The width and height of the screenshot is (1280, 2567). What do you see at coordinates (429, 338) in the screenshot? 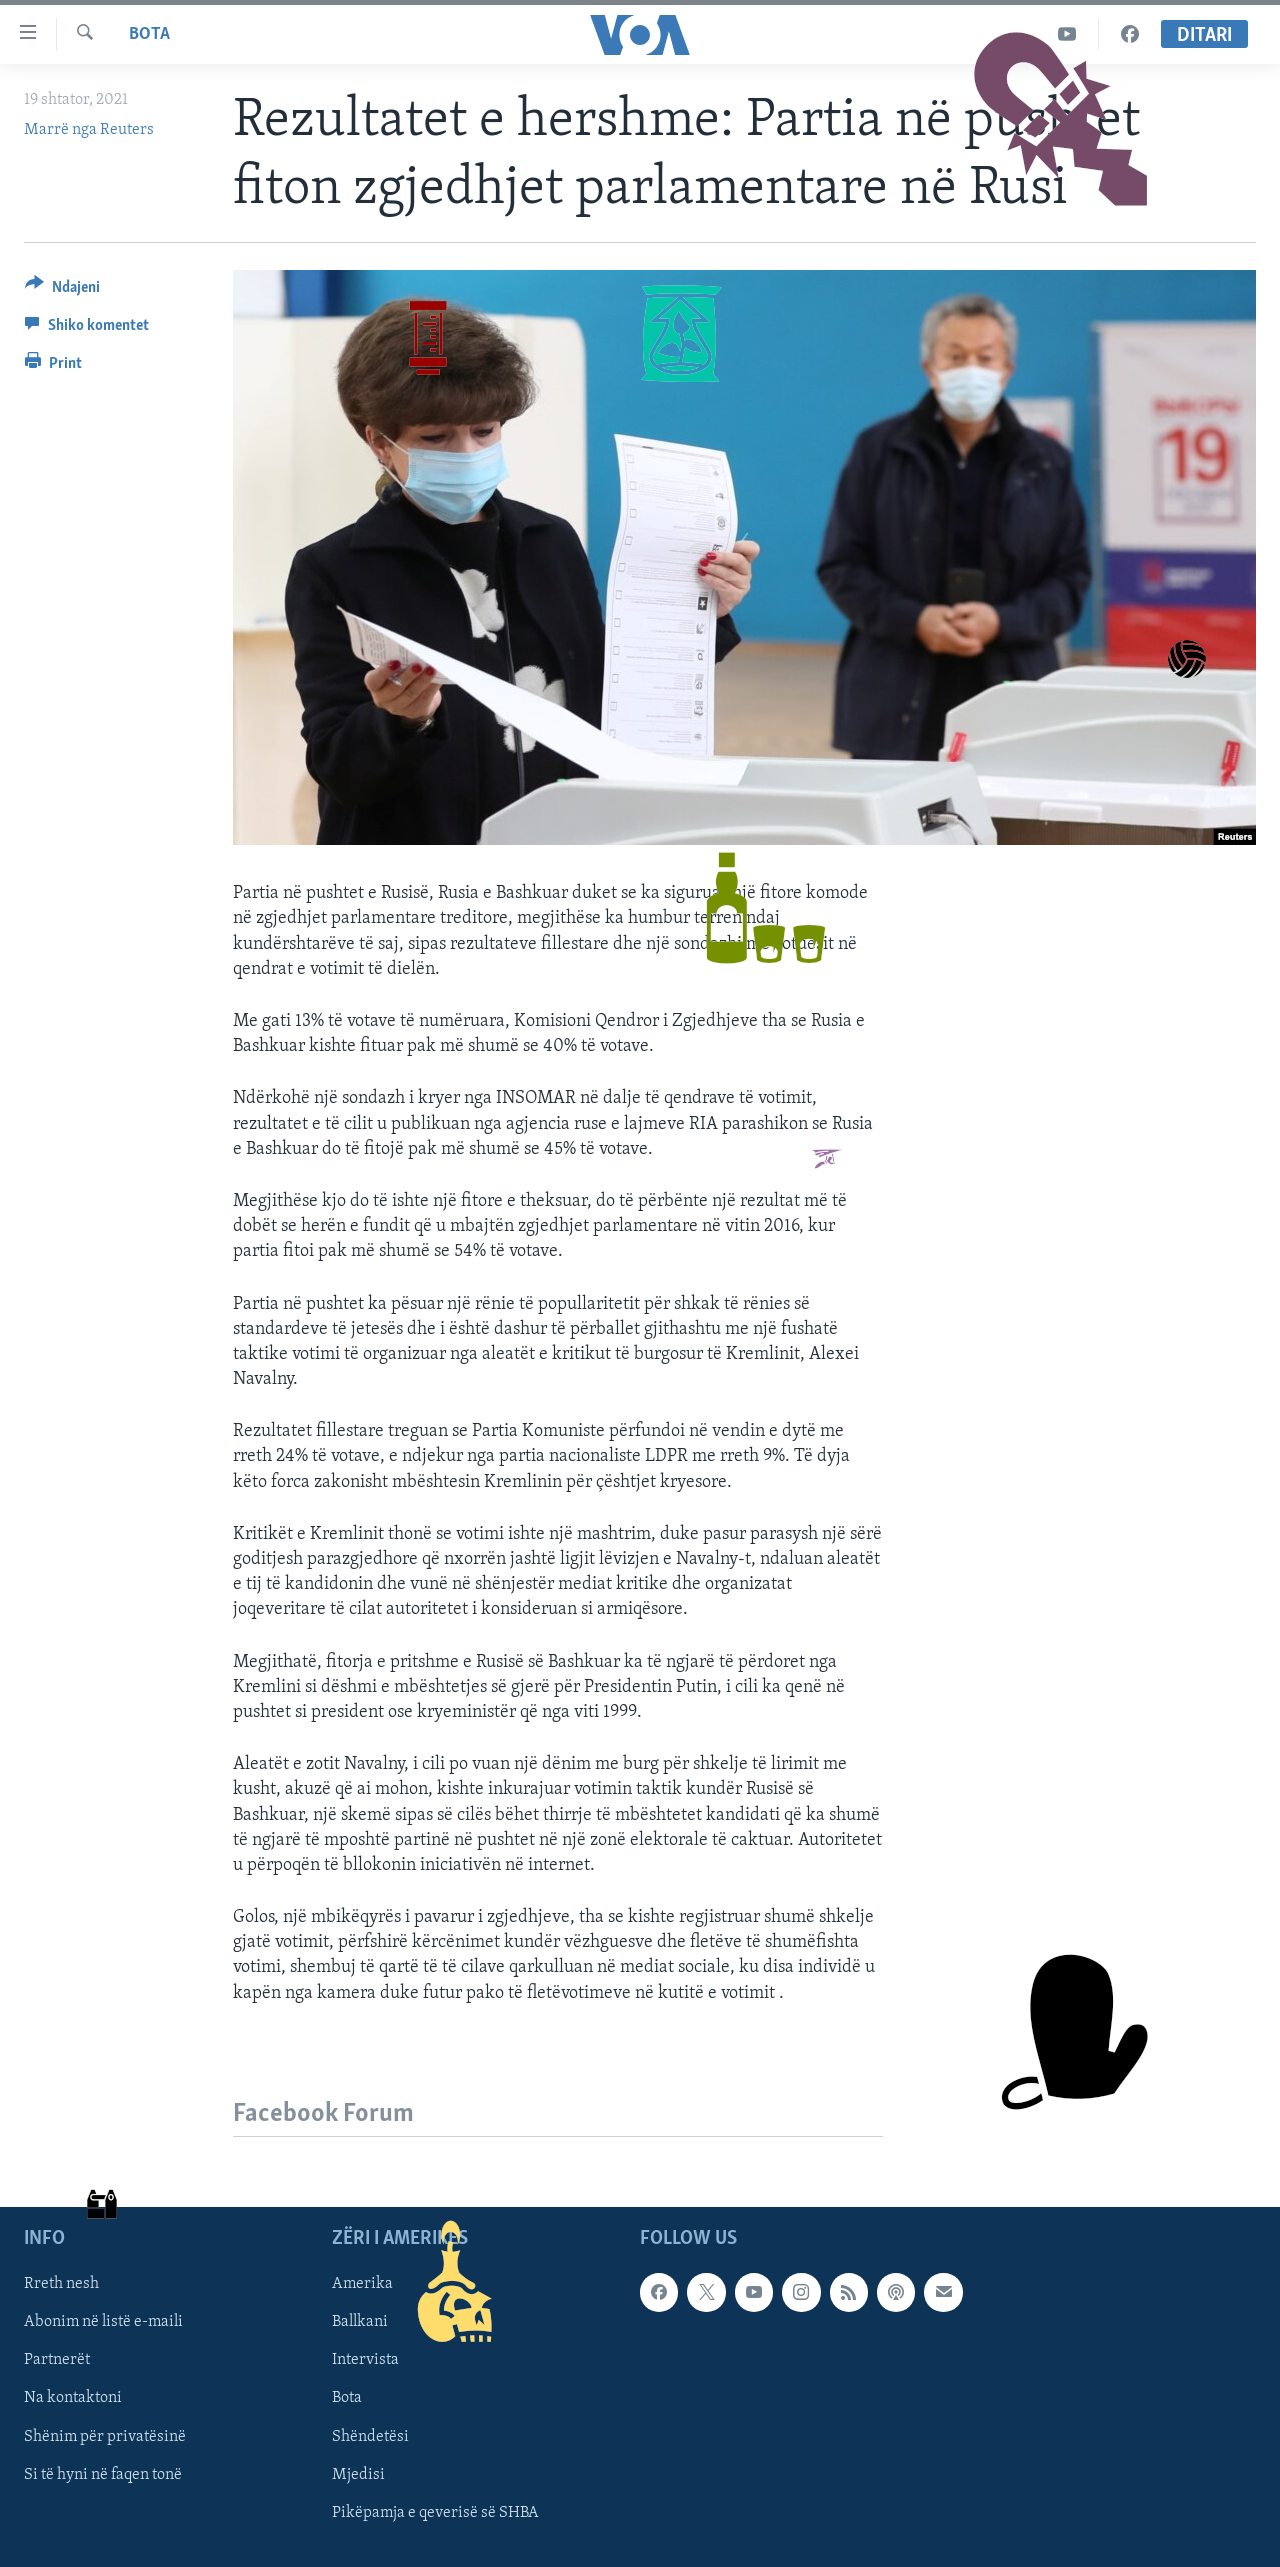
I see `view temperature or measurement settings` at bounding box center [429, 338].